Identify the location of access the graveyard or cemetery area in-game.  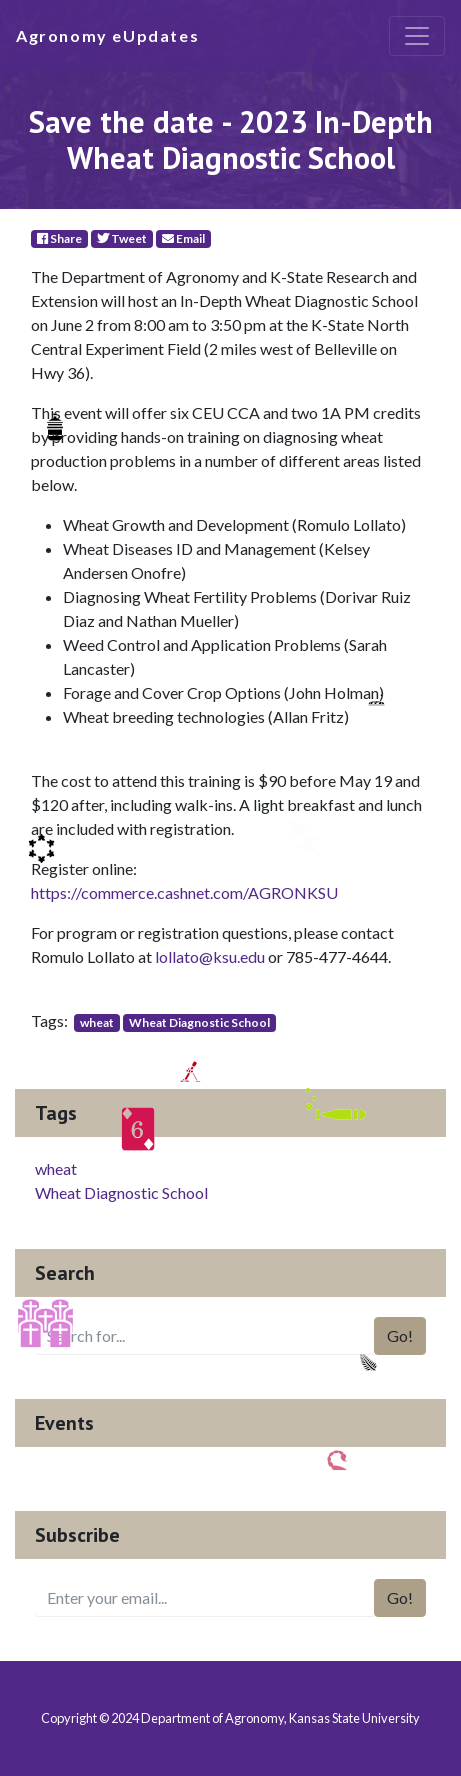
(45, 1320).